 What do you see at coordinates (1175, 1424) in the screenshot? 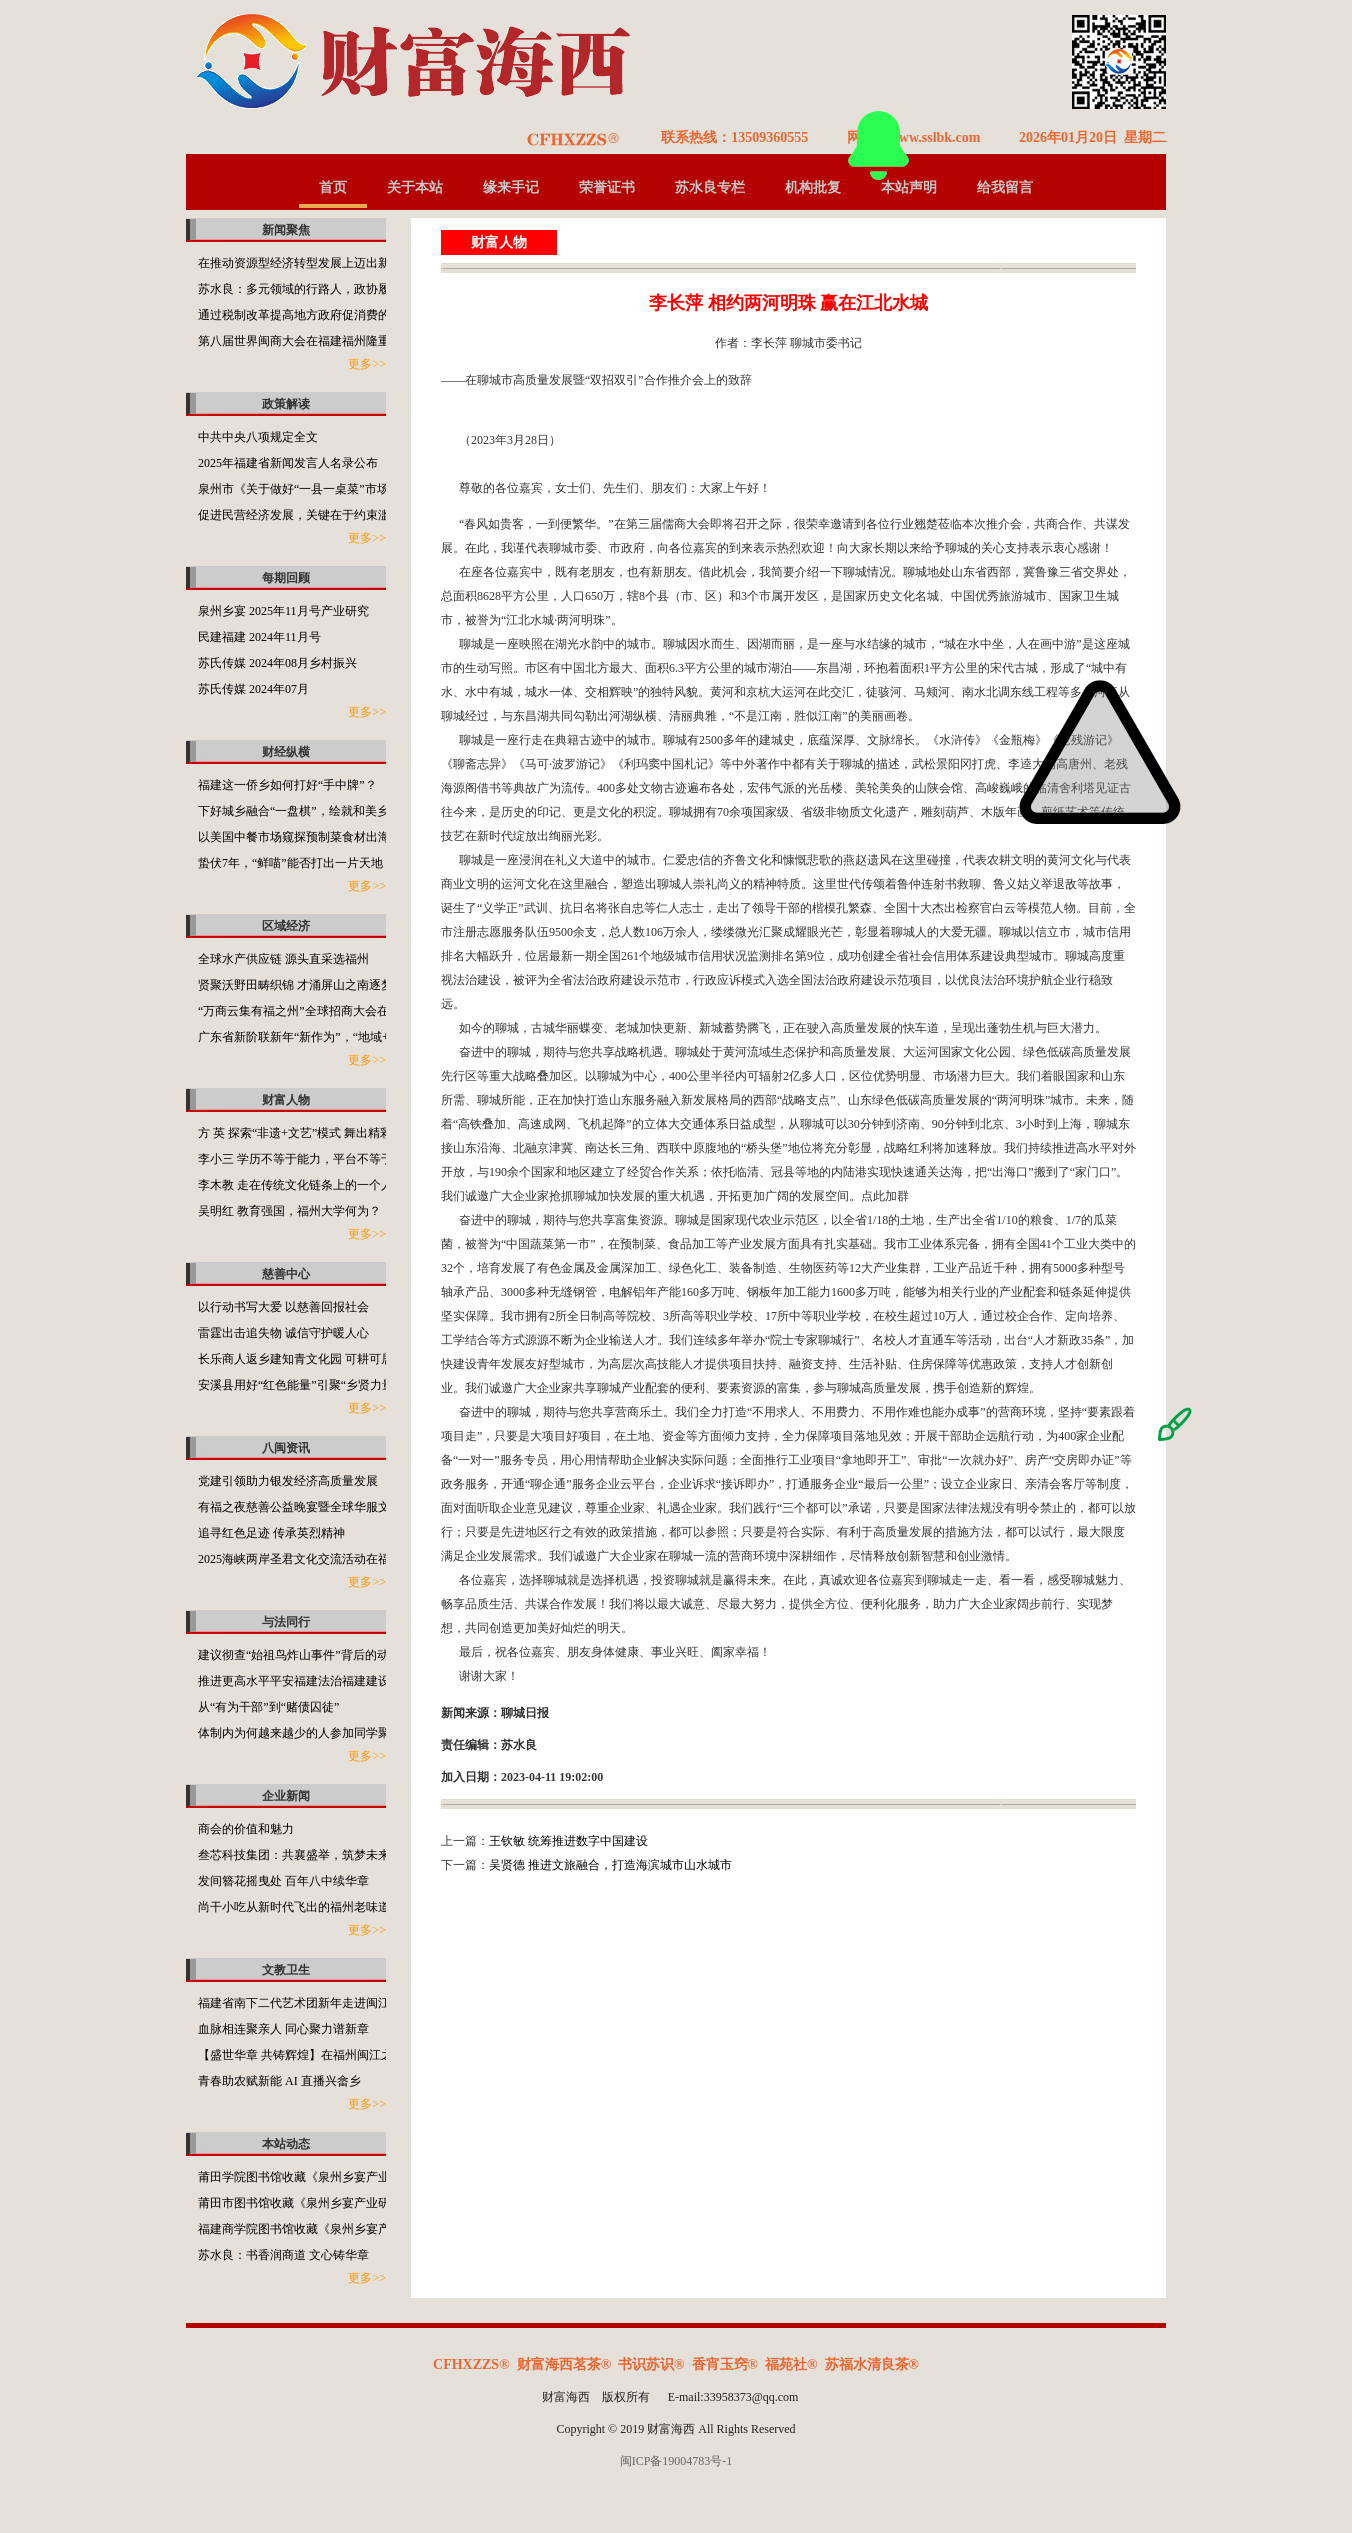
I see `customize appearance or theme settings` at bounding box center [1175, 1424].